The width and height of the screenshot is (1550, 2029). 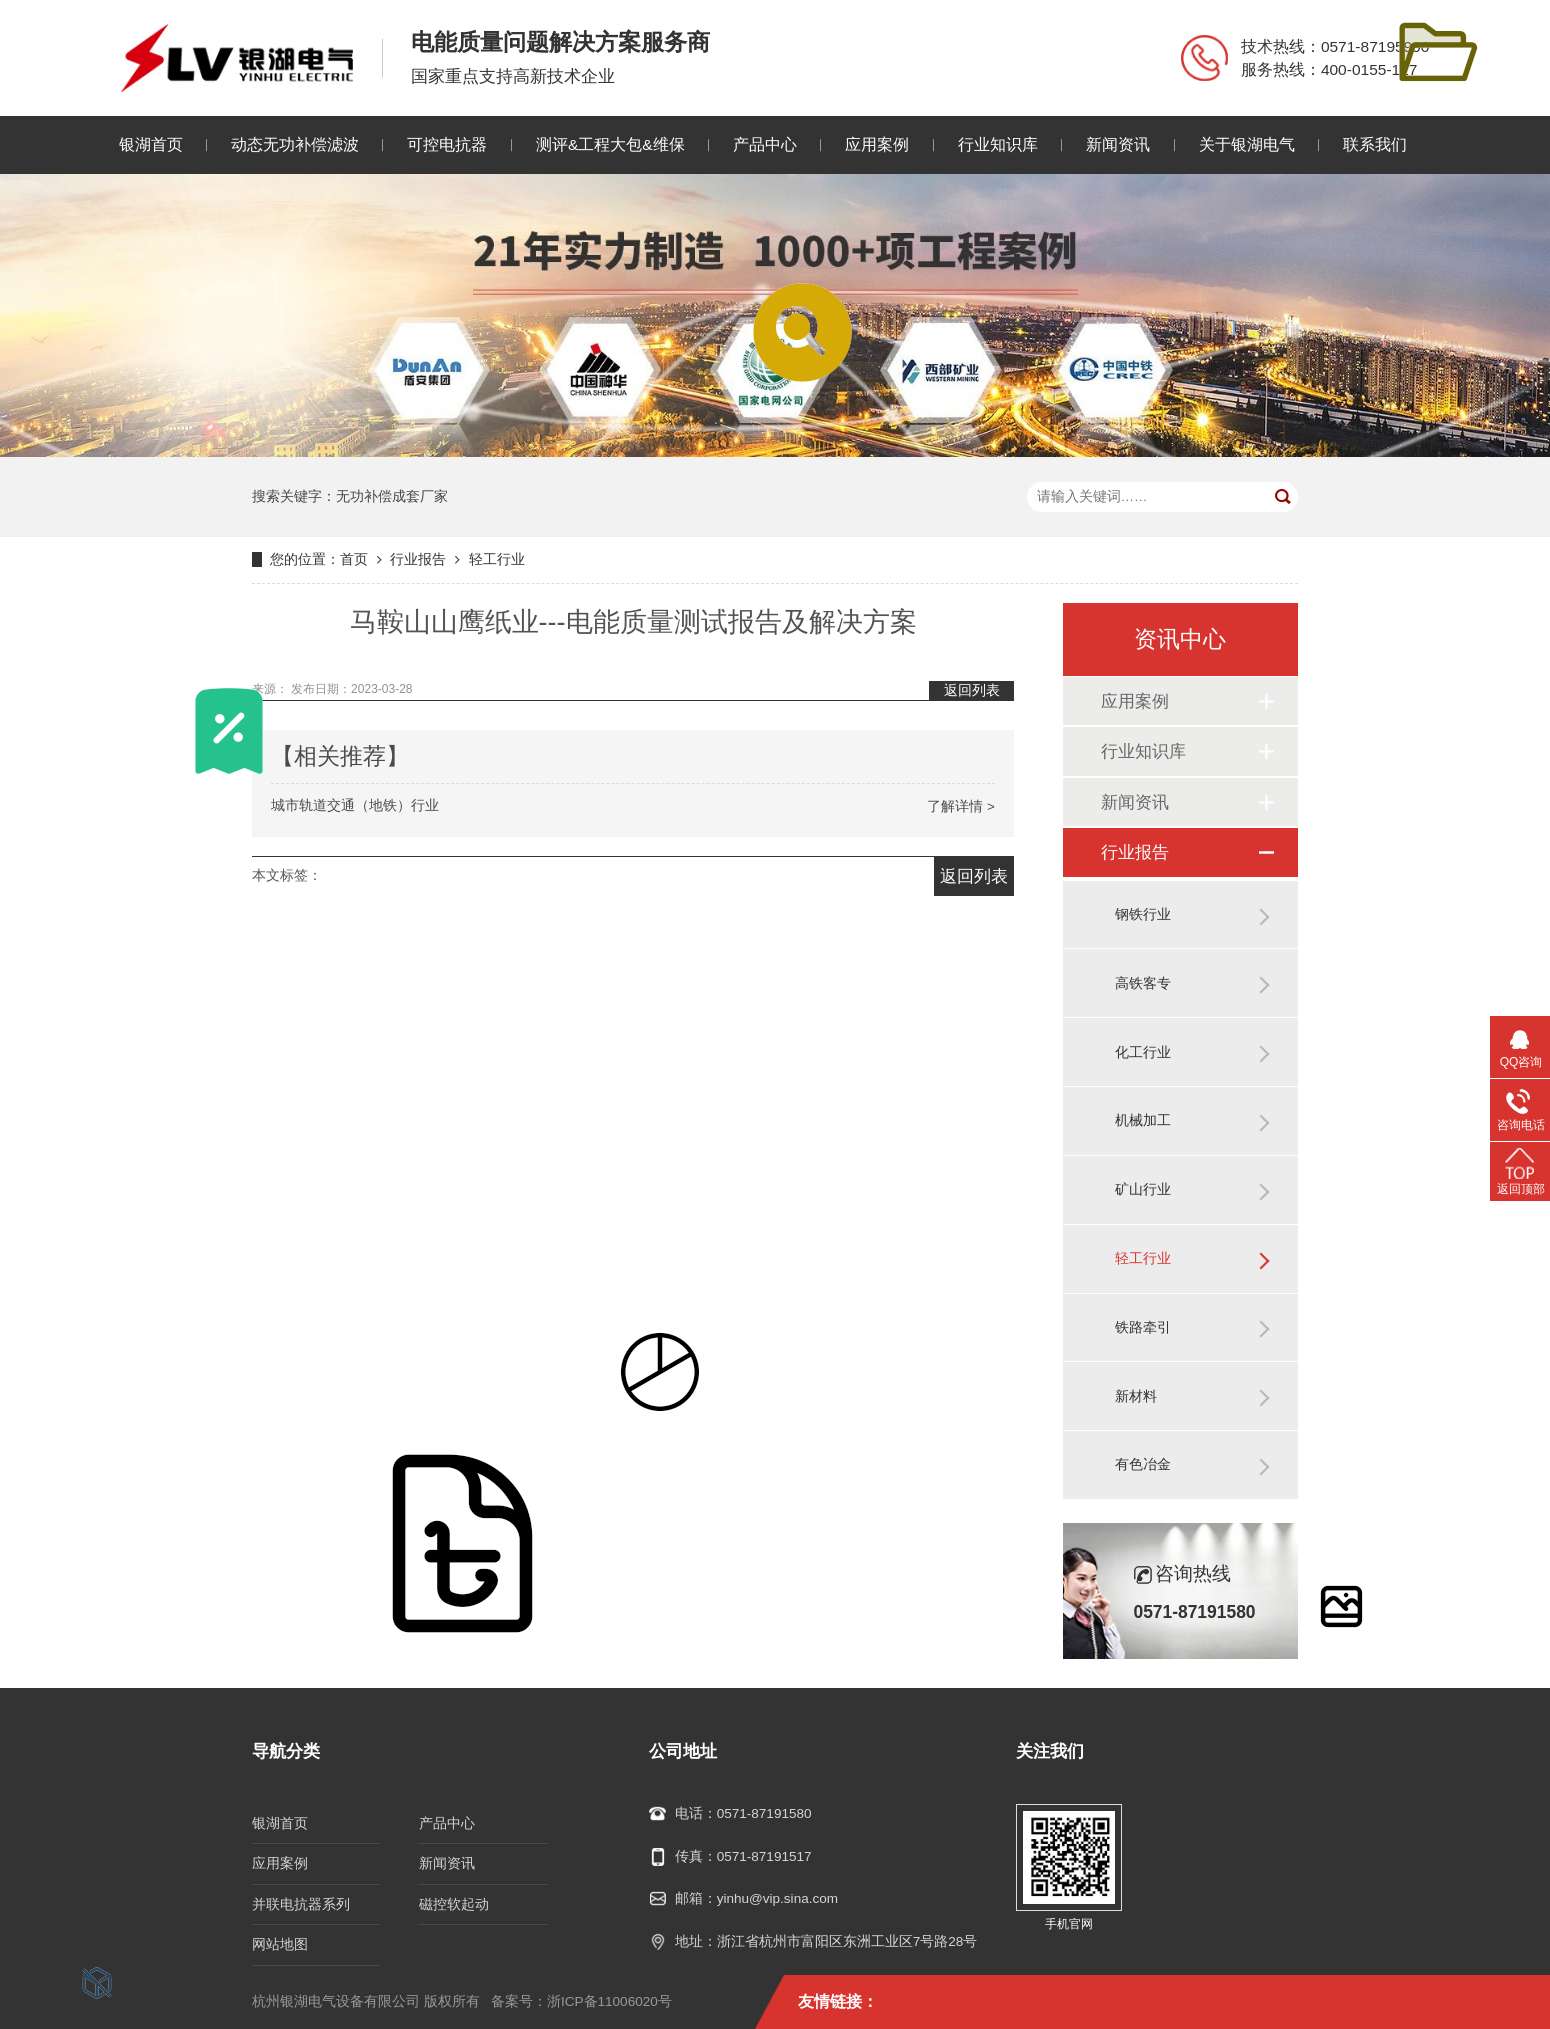 I want to click on view bangladeshi taka financial document, so click(x=462, y=1543).